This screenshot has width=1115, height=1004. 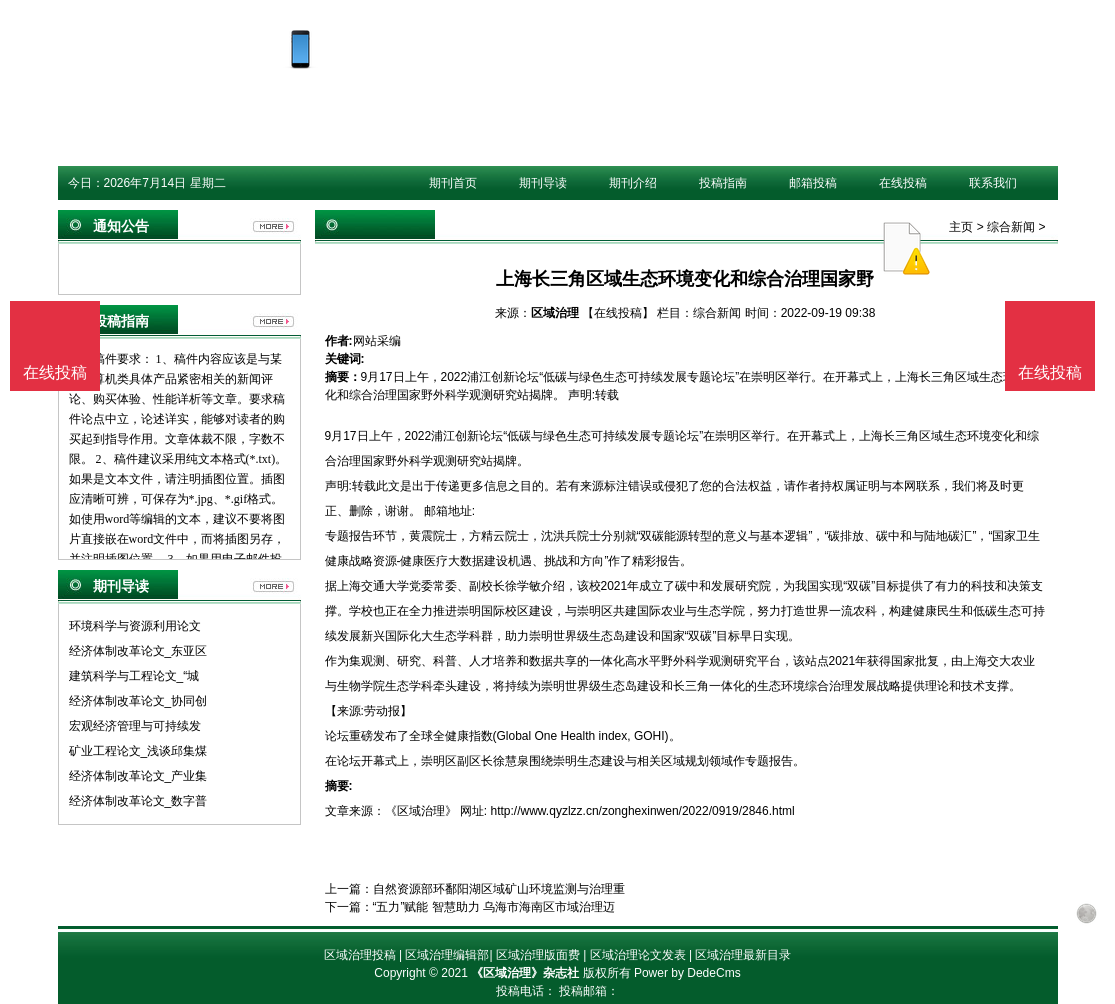 I want to click on indicates clear weather conditions at night, so click(x=1086, y=913).